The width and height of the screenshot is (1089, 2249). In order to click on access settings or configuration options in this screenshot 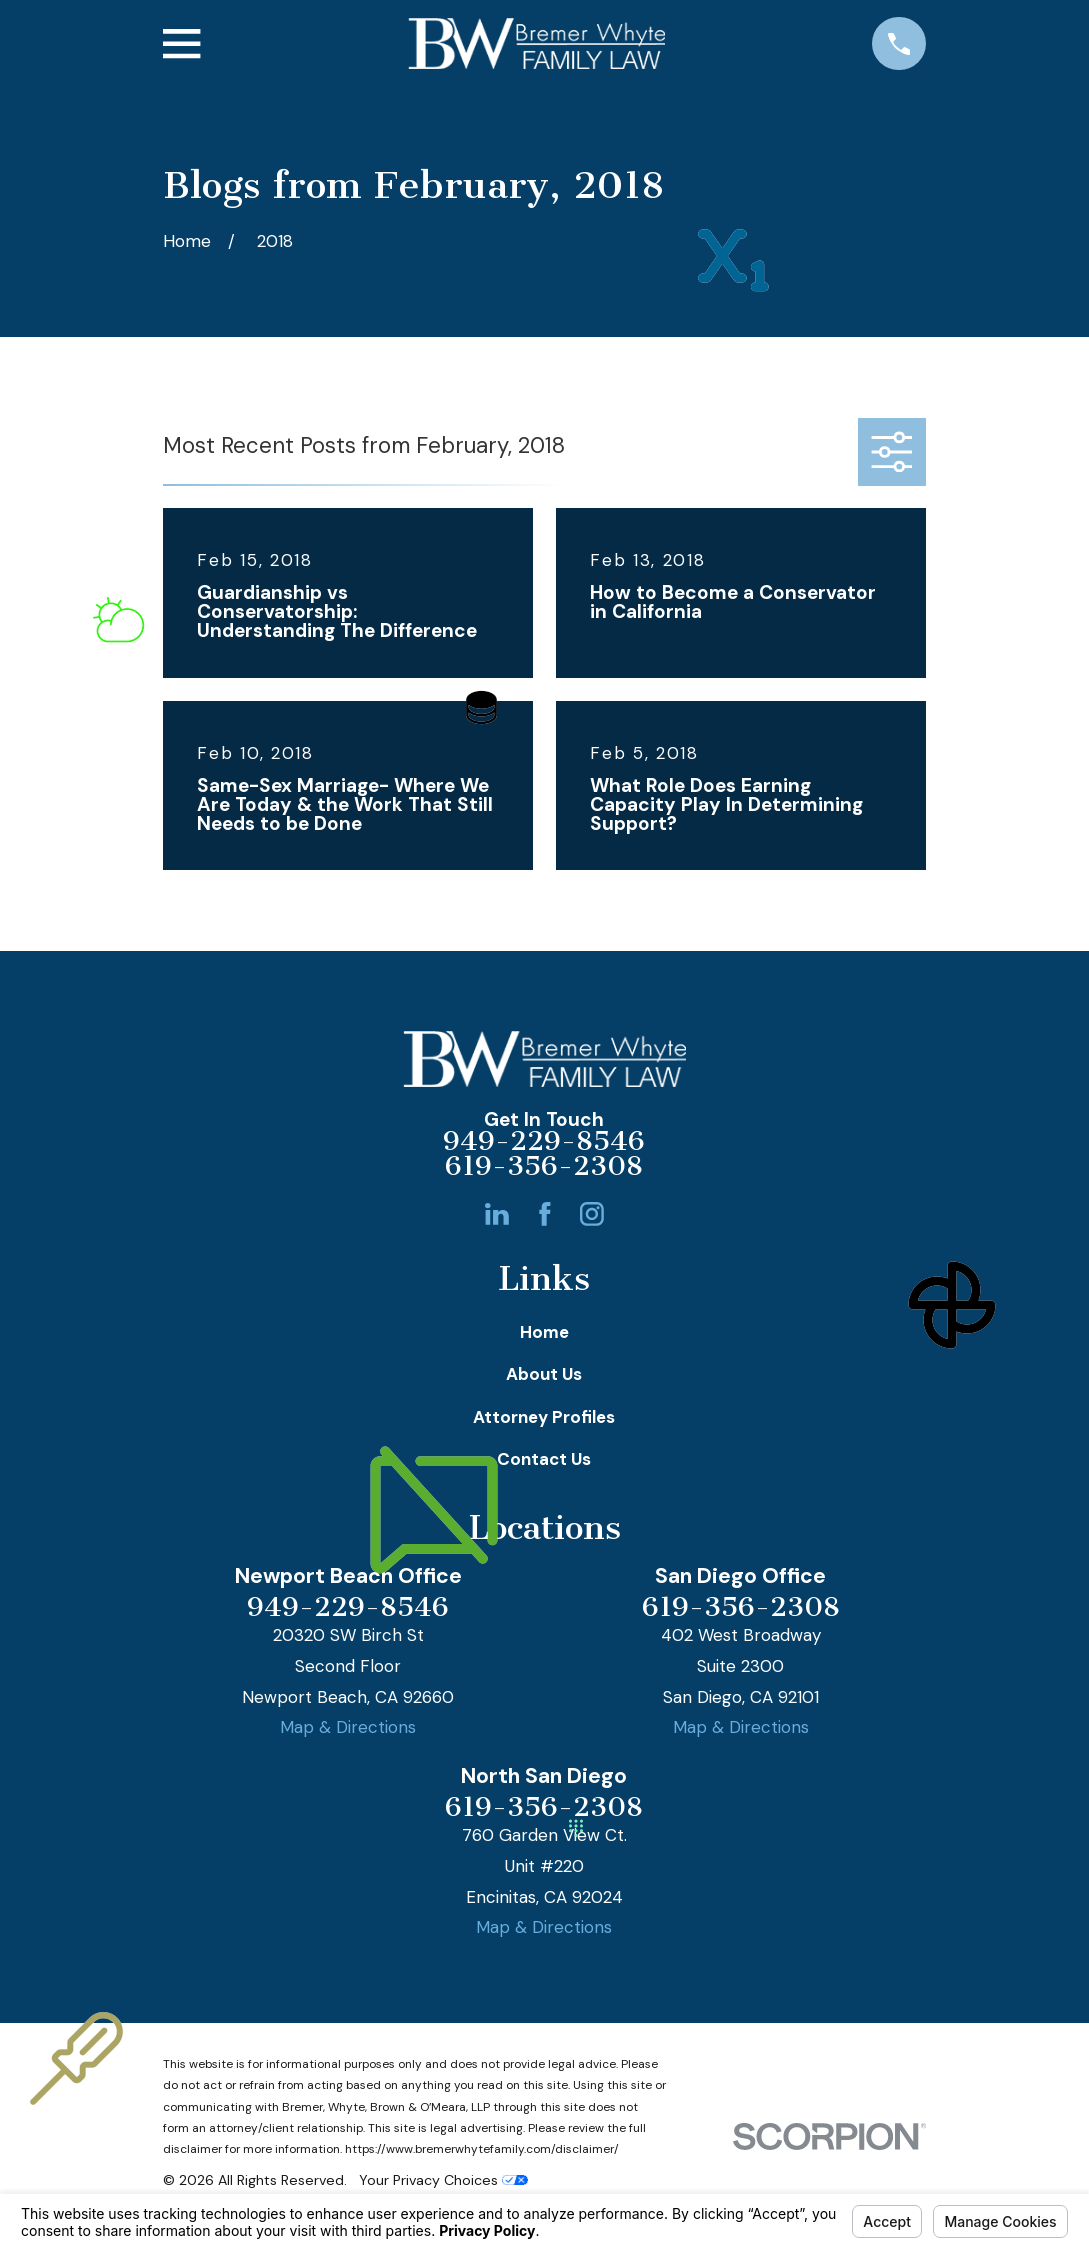, I will do `click(76, 2058)`.